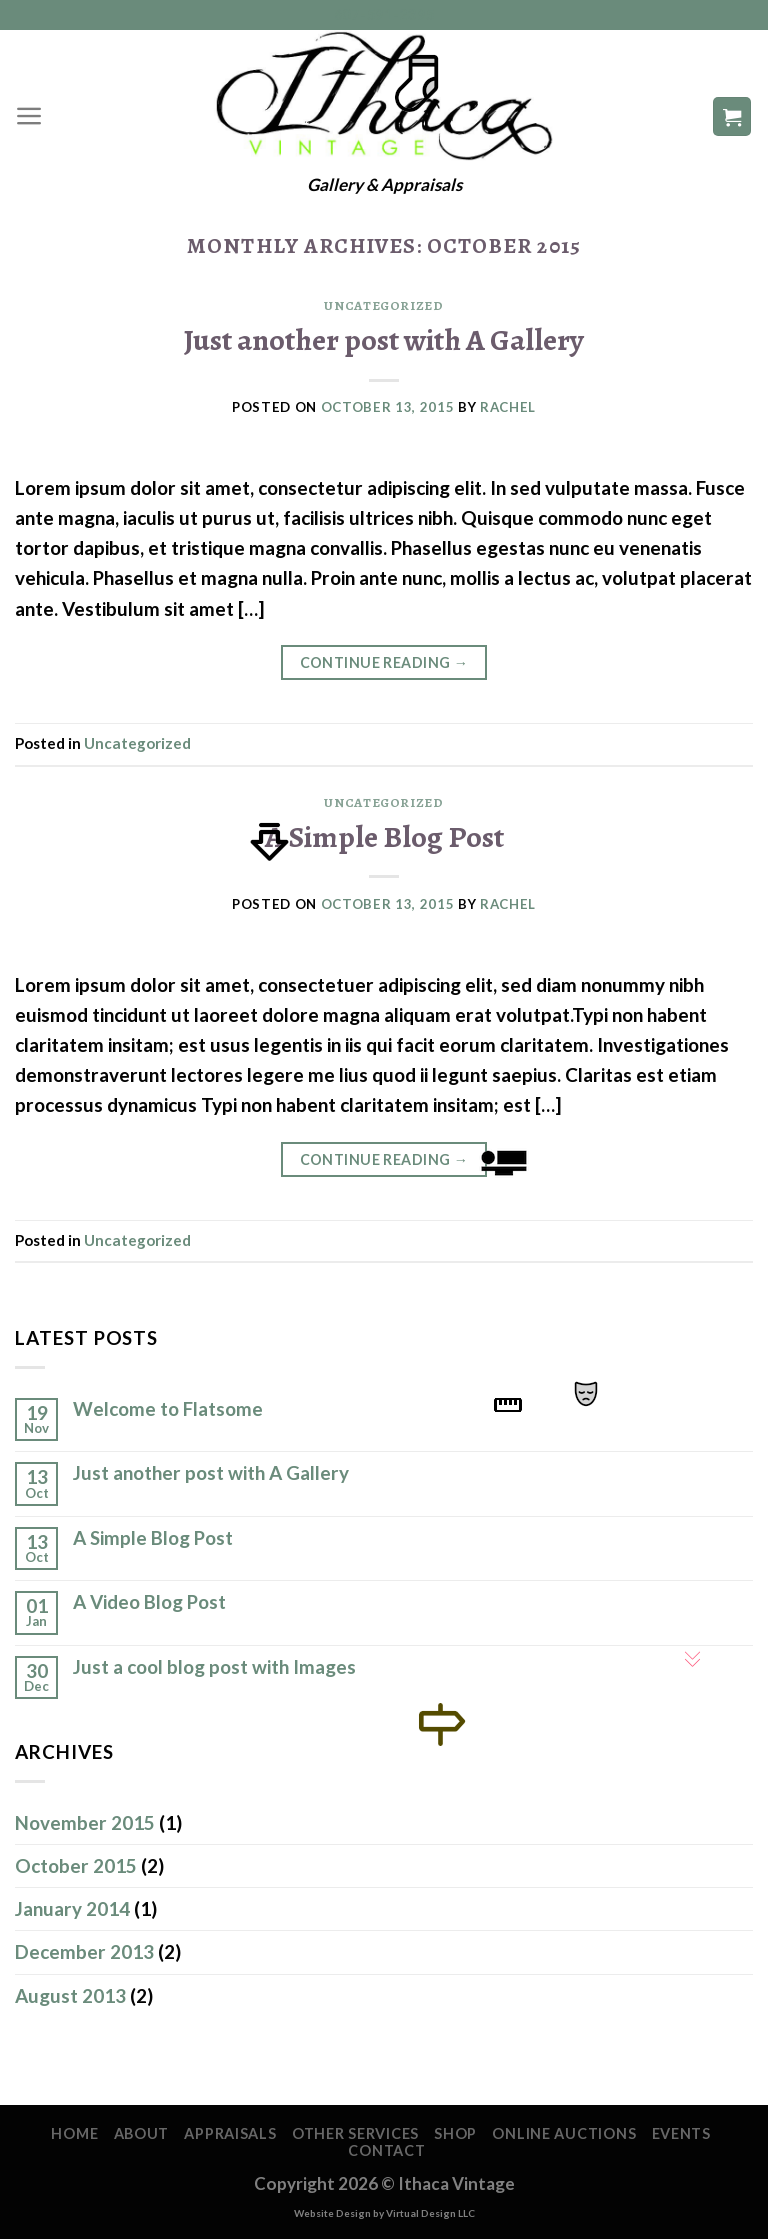 This screenshot has height=2239, width=768. Describe the element at coordinates (418, 82) in the screenshot. I see `browse clothing or apparel items` at that location.